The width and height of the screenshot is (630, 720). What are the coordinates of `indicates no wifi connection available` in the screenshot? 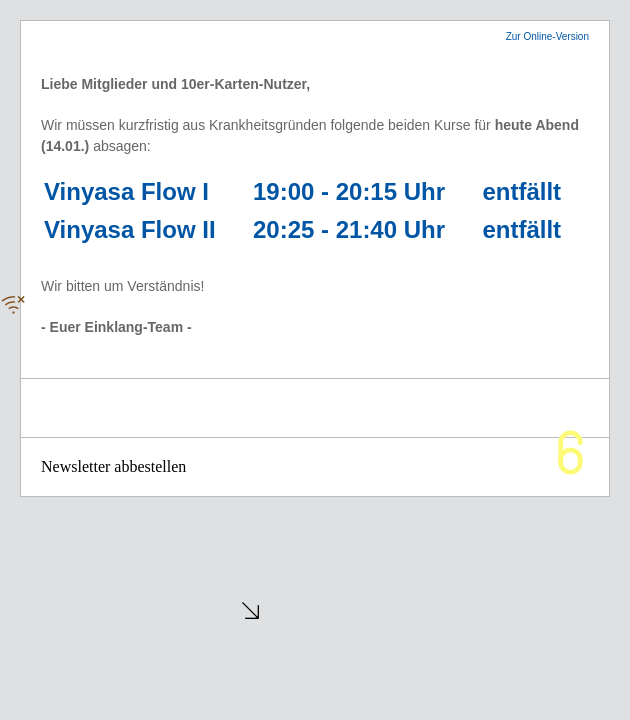 It's located at (13, 304).